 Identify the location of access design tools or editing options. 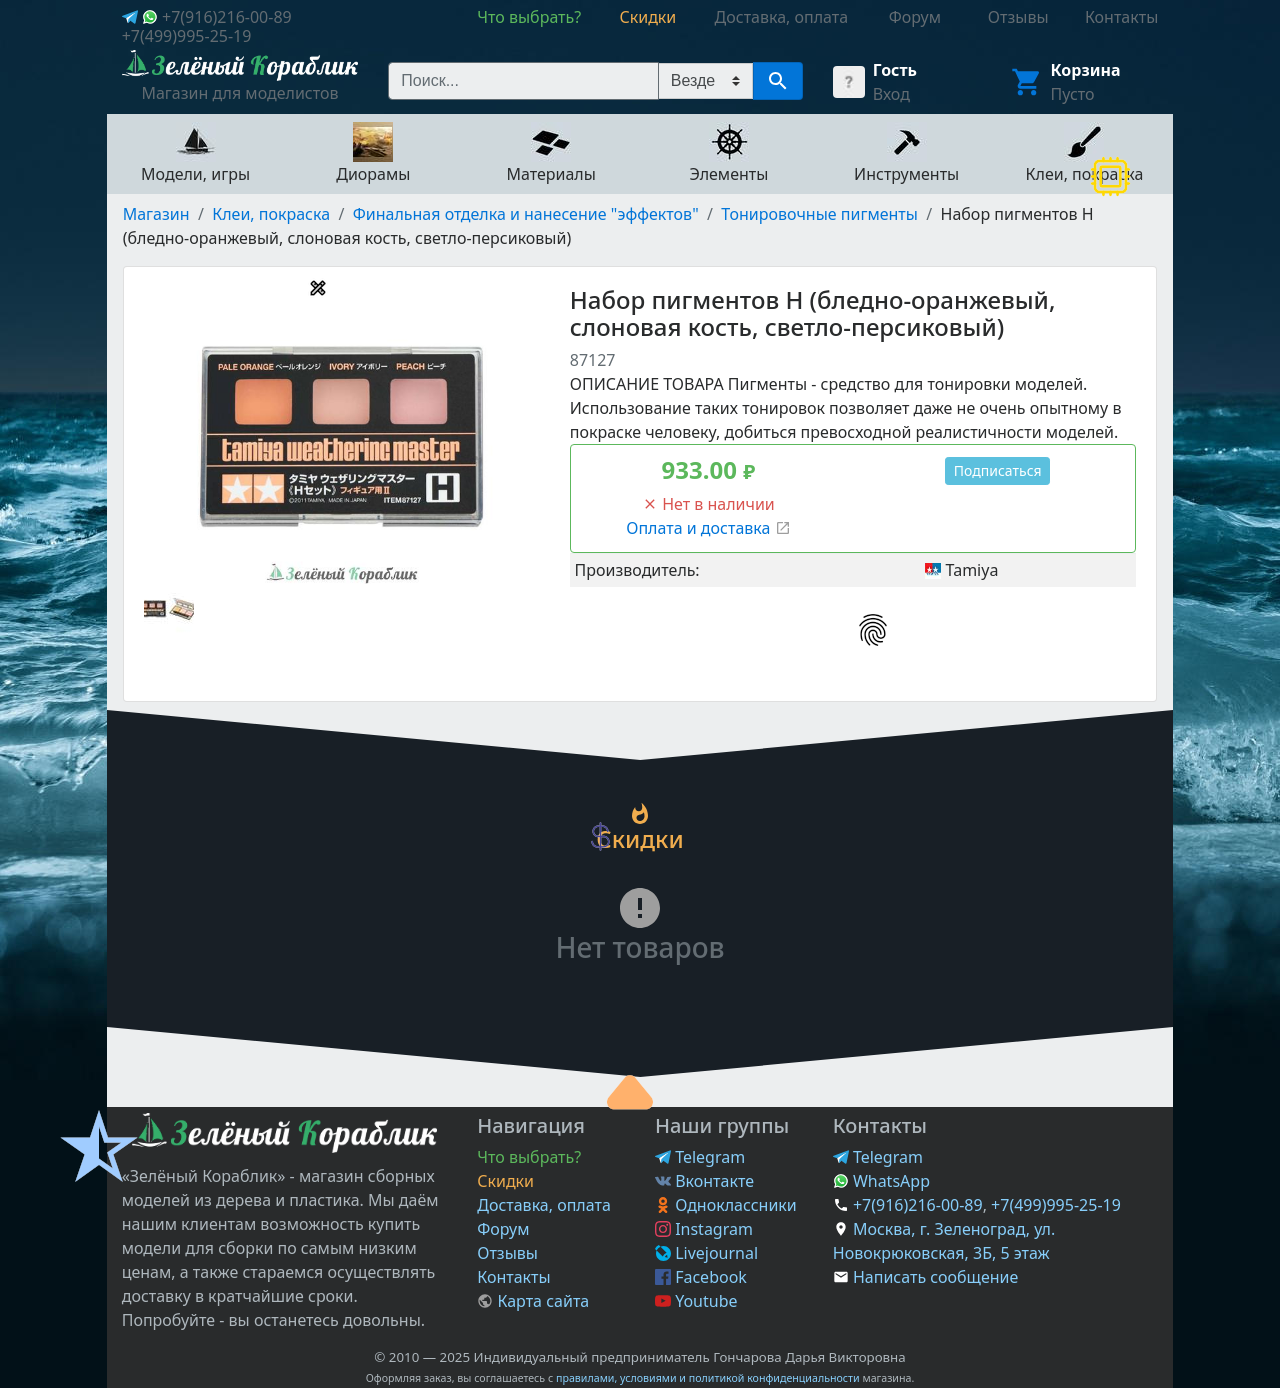
(318, 288).